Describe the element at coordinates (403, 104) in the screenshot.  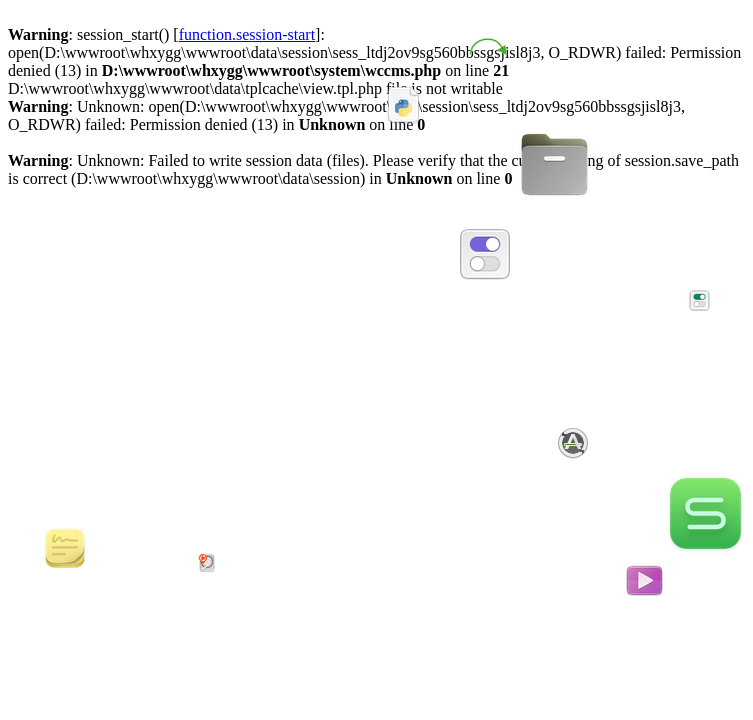
I see `a python script or source file` at that location.